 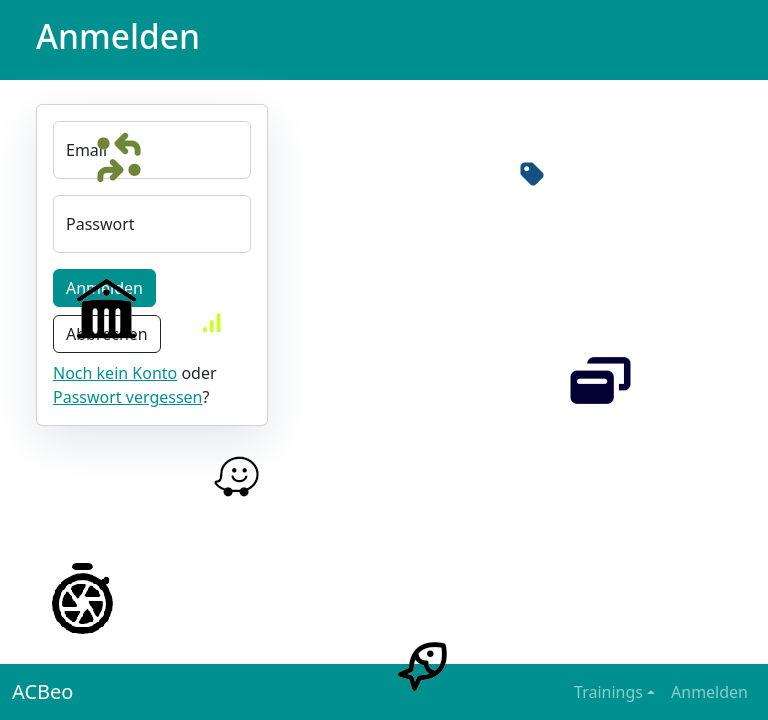 I want to click on merge or converge items to endpoints, so click(x=119, y=159).